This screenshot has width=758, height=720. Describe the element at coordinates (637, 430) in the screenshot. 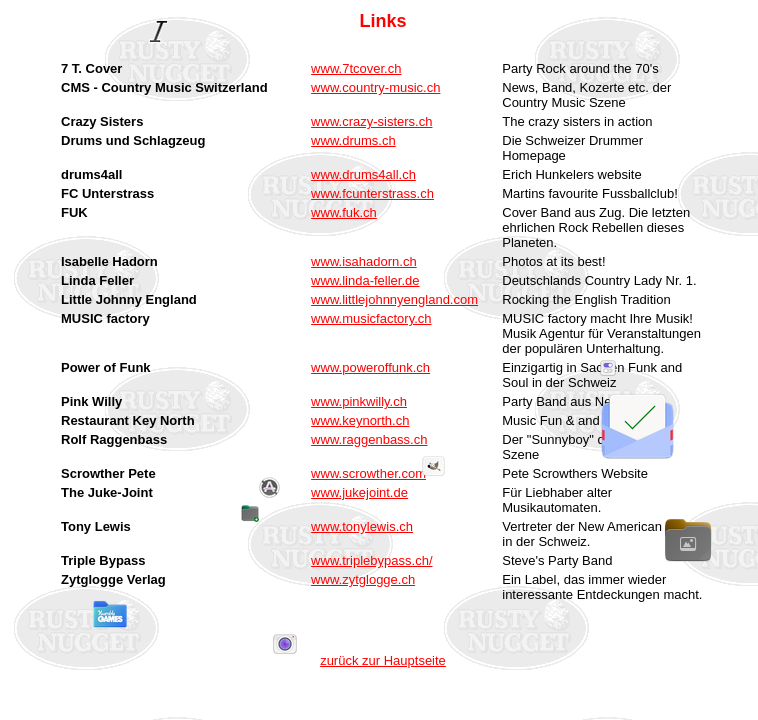

I see `mark email as not junk or spam` at that location.